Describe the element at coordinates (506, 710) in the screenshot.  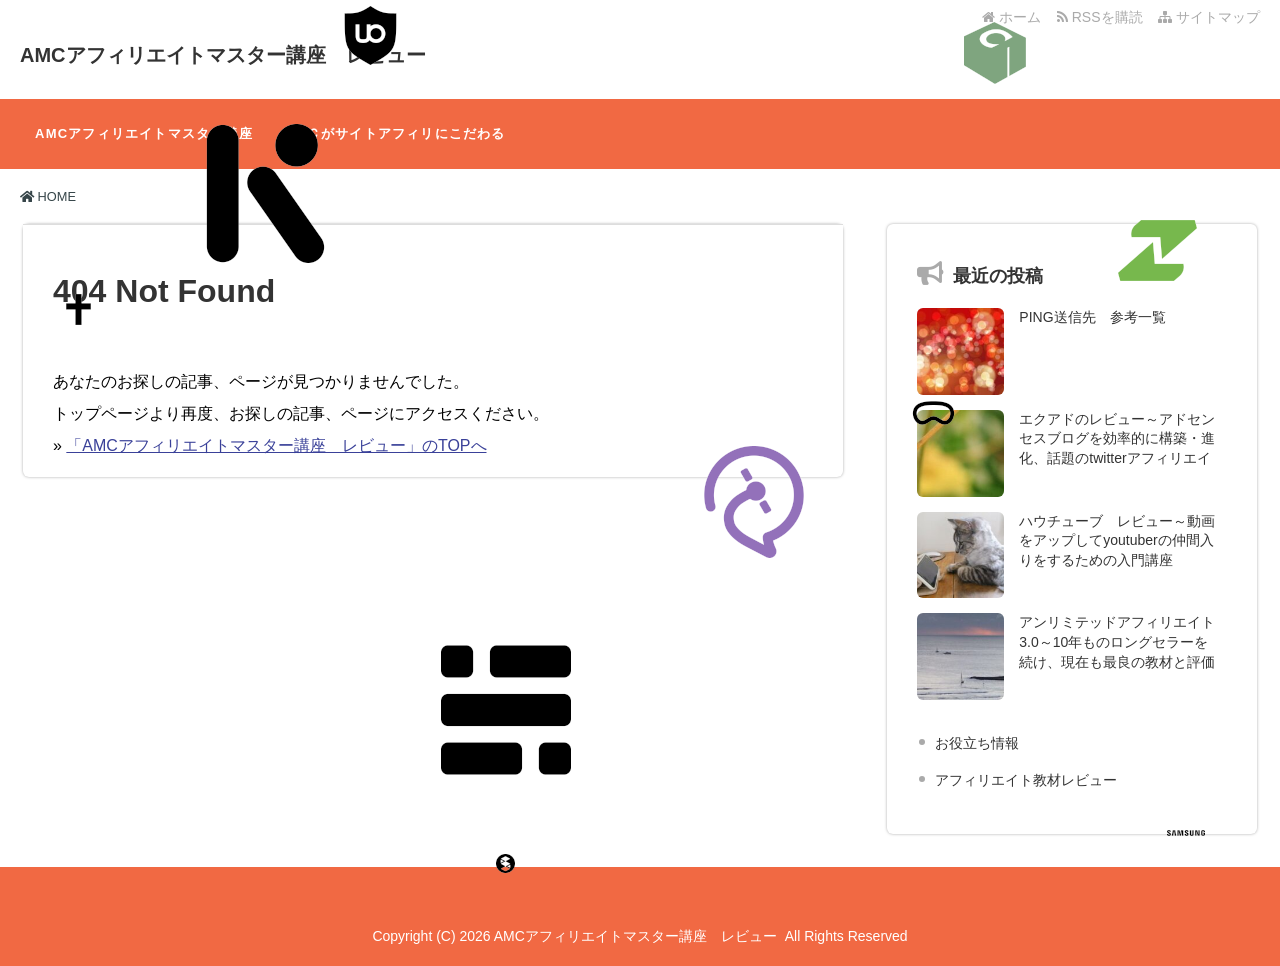
I see `open baserow database application` at that location.